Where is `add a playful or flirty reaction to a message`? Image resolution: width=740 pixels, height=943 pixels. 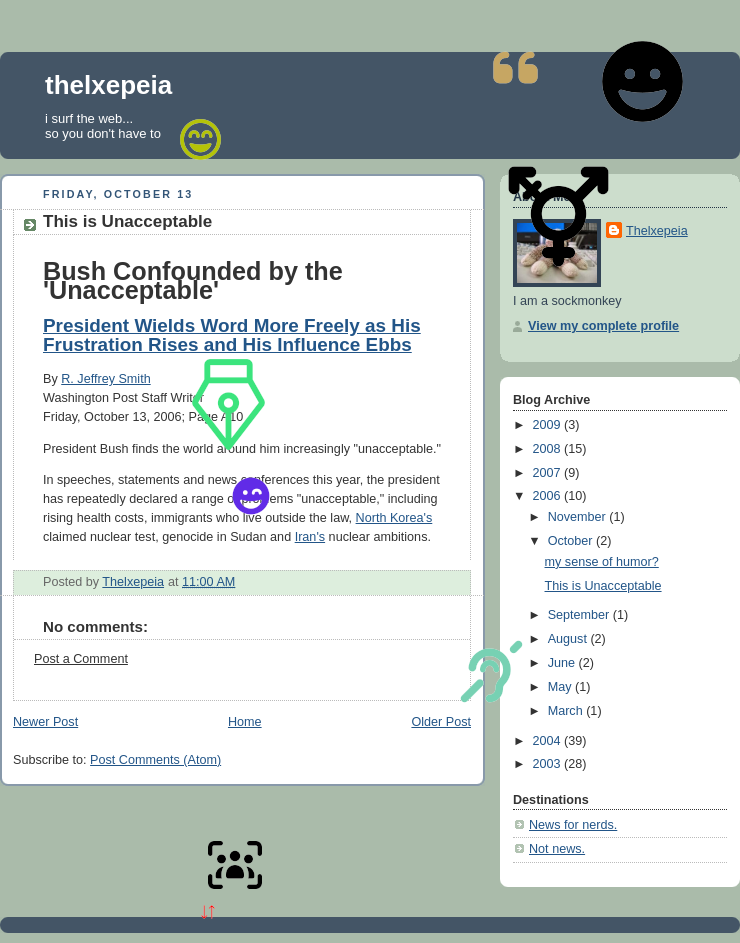
add a playful or flirty reaction to a message is located at coordinates (251, 496).